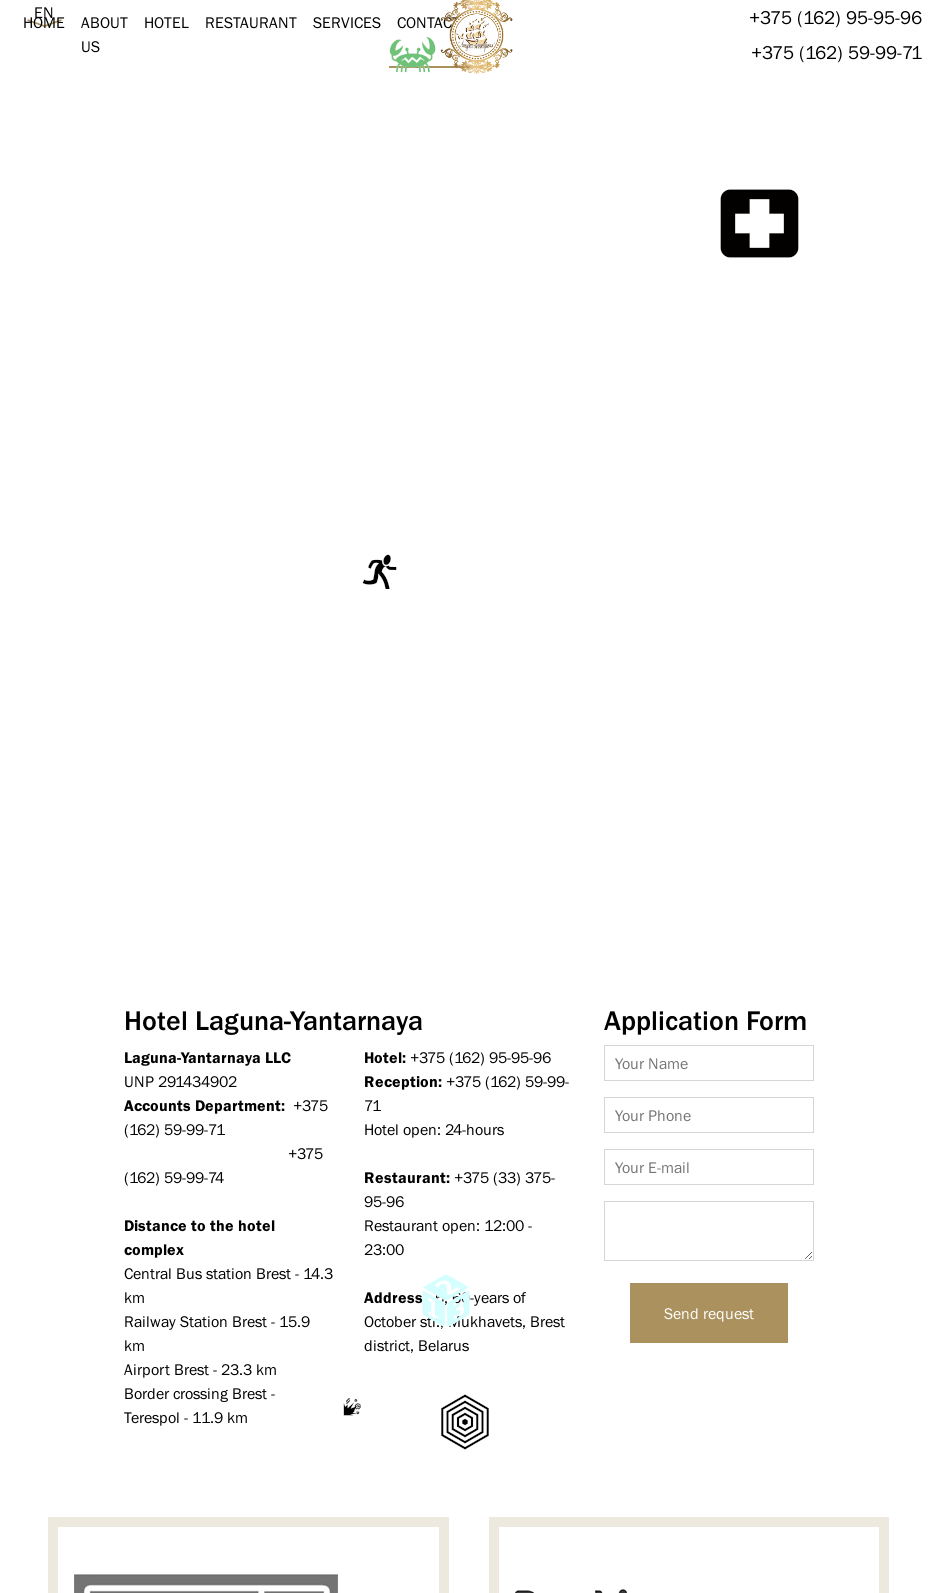 This screenshot has width=937, height=1593. What do you see at coordinates (465, 1422) in the screenshot?
I see `access layered or nested game structures` at bounding box center [465, 1422].